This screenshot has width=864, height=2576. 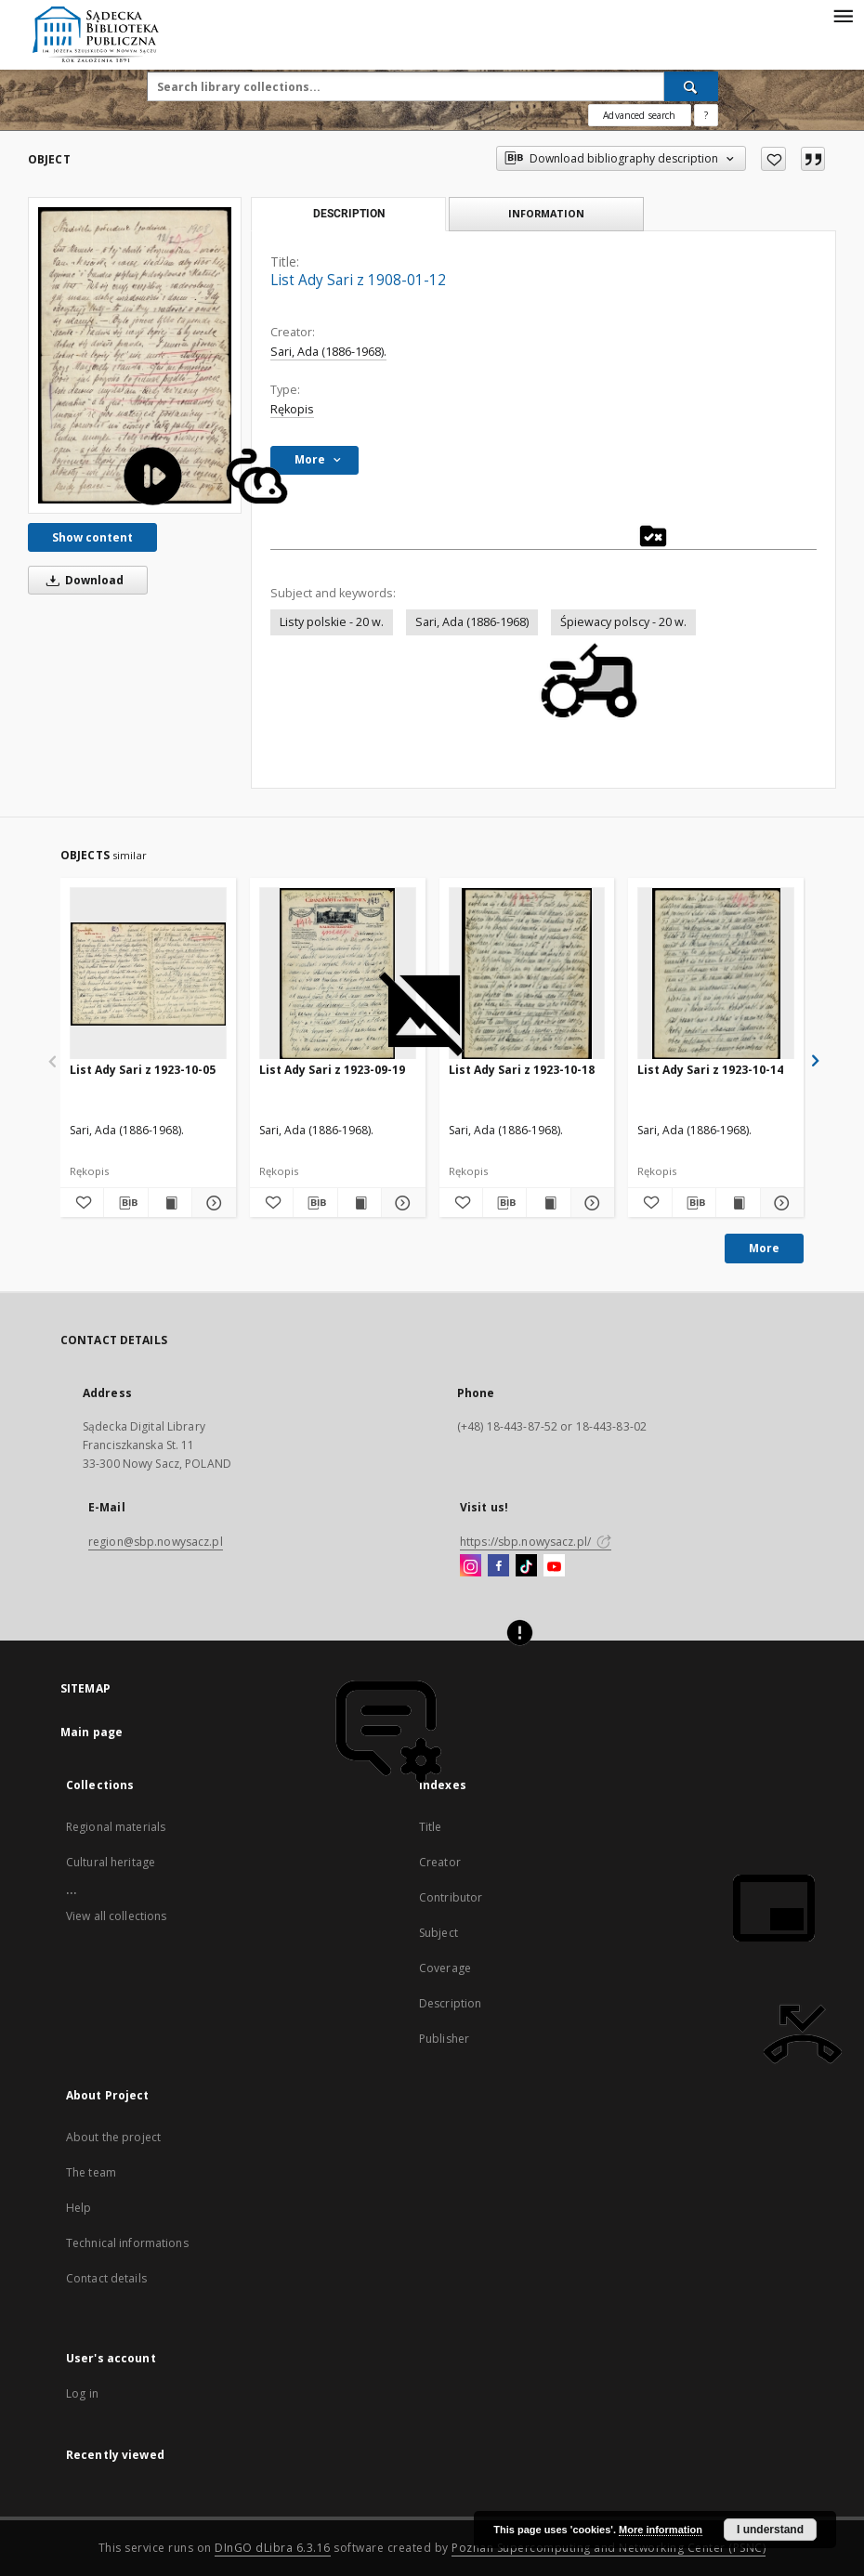 What do you see at coordinates (152, 476) in the screenshot?
I see `play next item in queue` at bounding box center [152, 476].